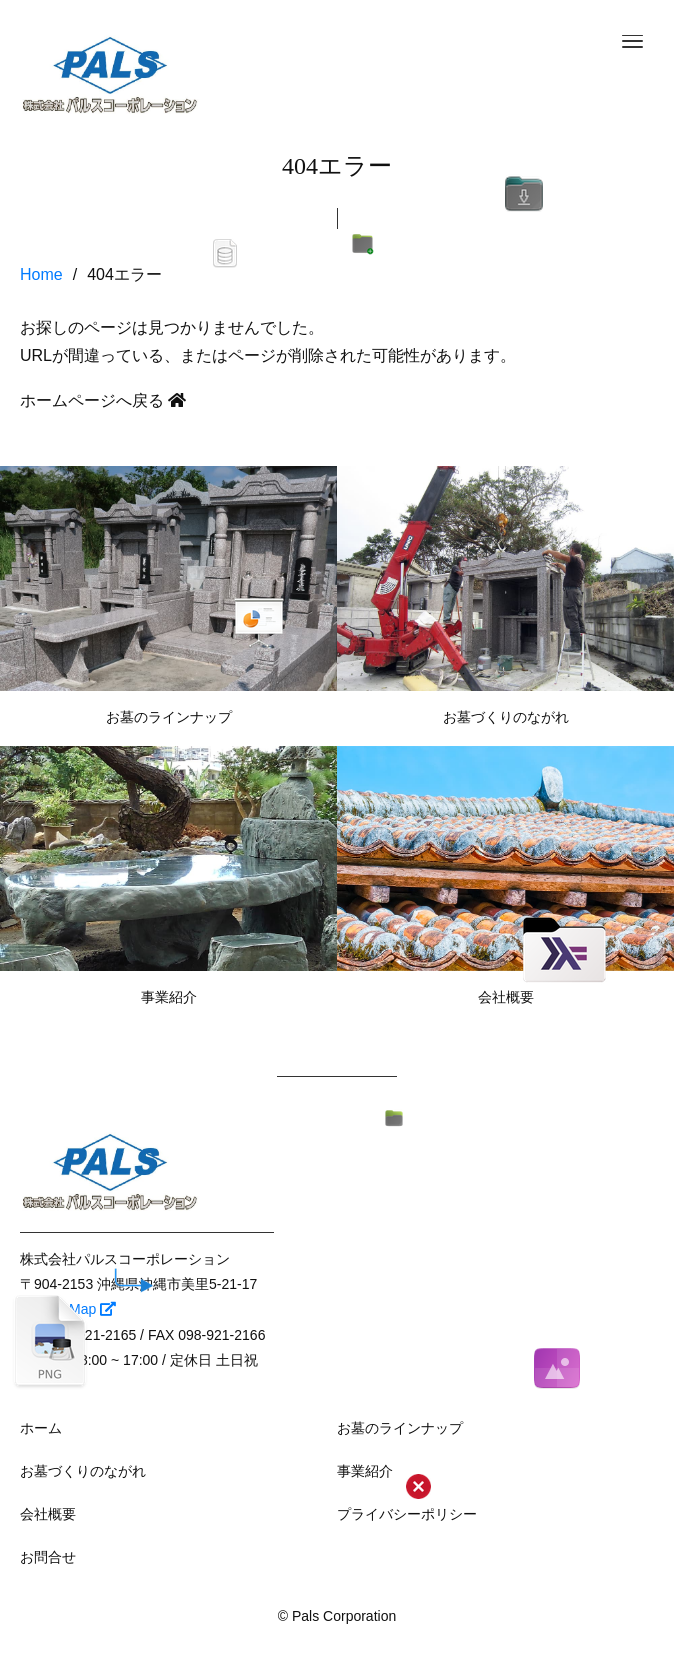 Image resolution: width=674 pixels, height=1661 pixels. I want to click on open an image file, so click(557, 1367).